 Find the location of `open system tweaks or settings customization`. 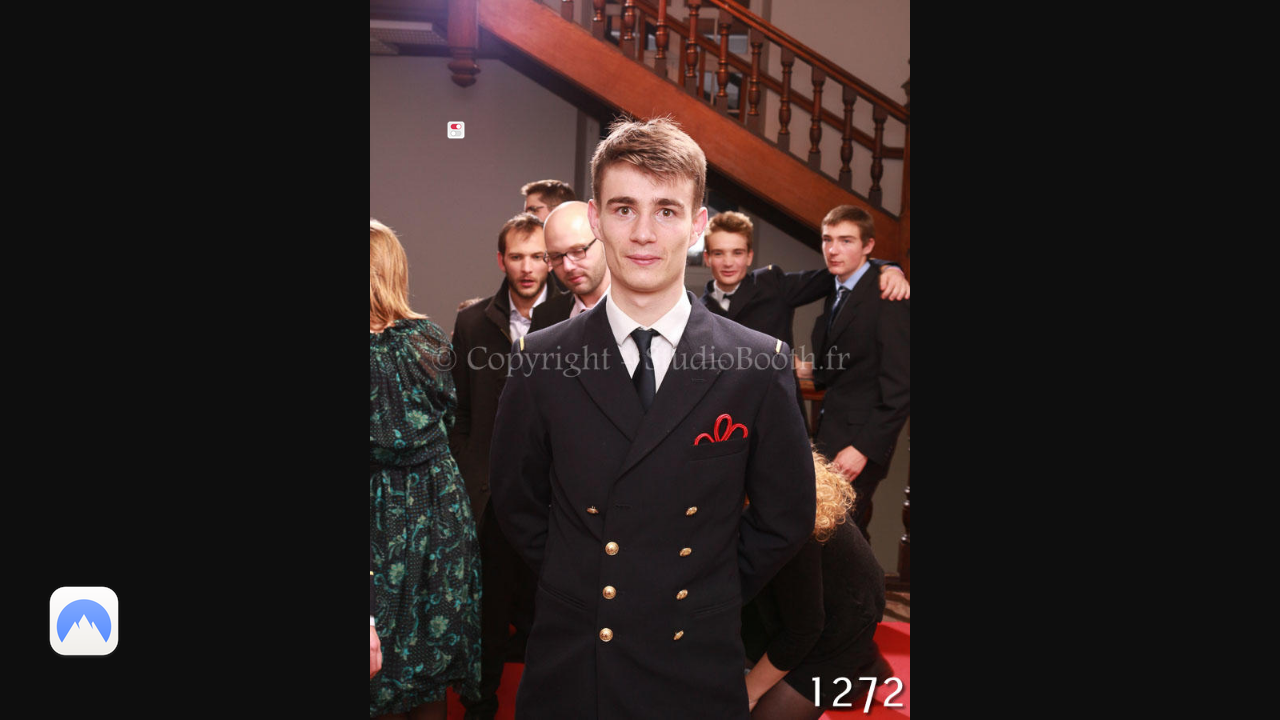

open system tweaks or settings customization is located at coordinates (456, 130).